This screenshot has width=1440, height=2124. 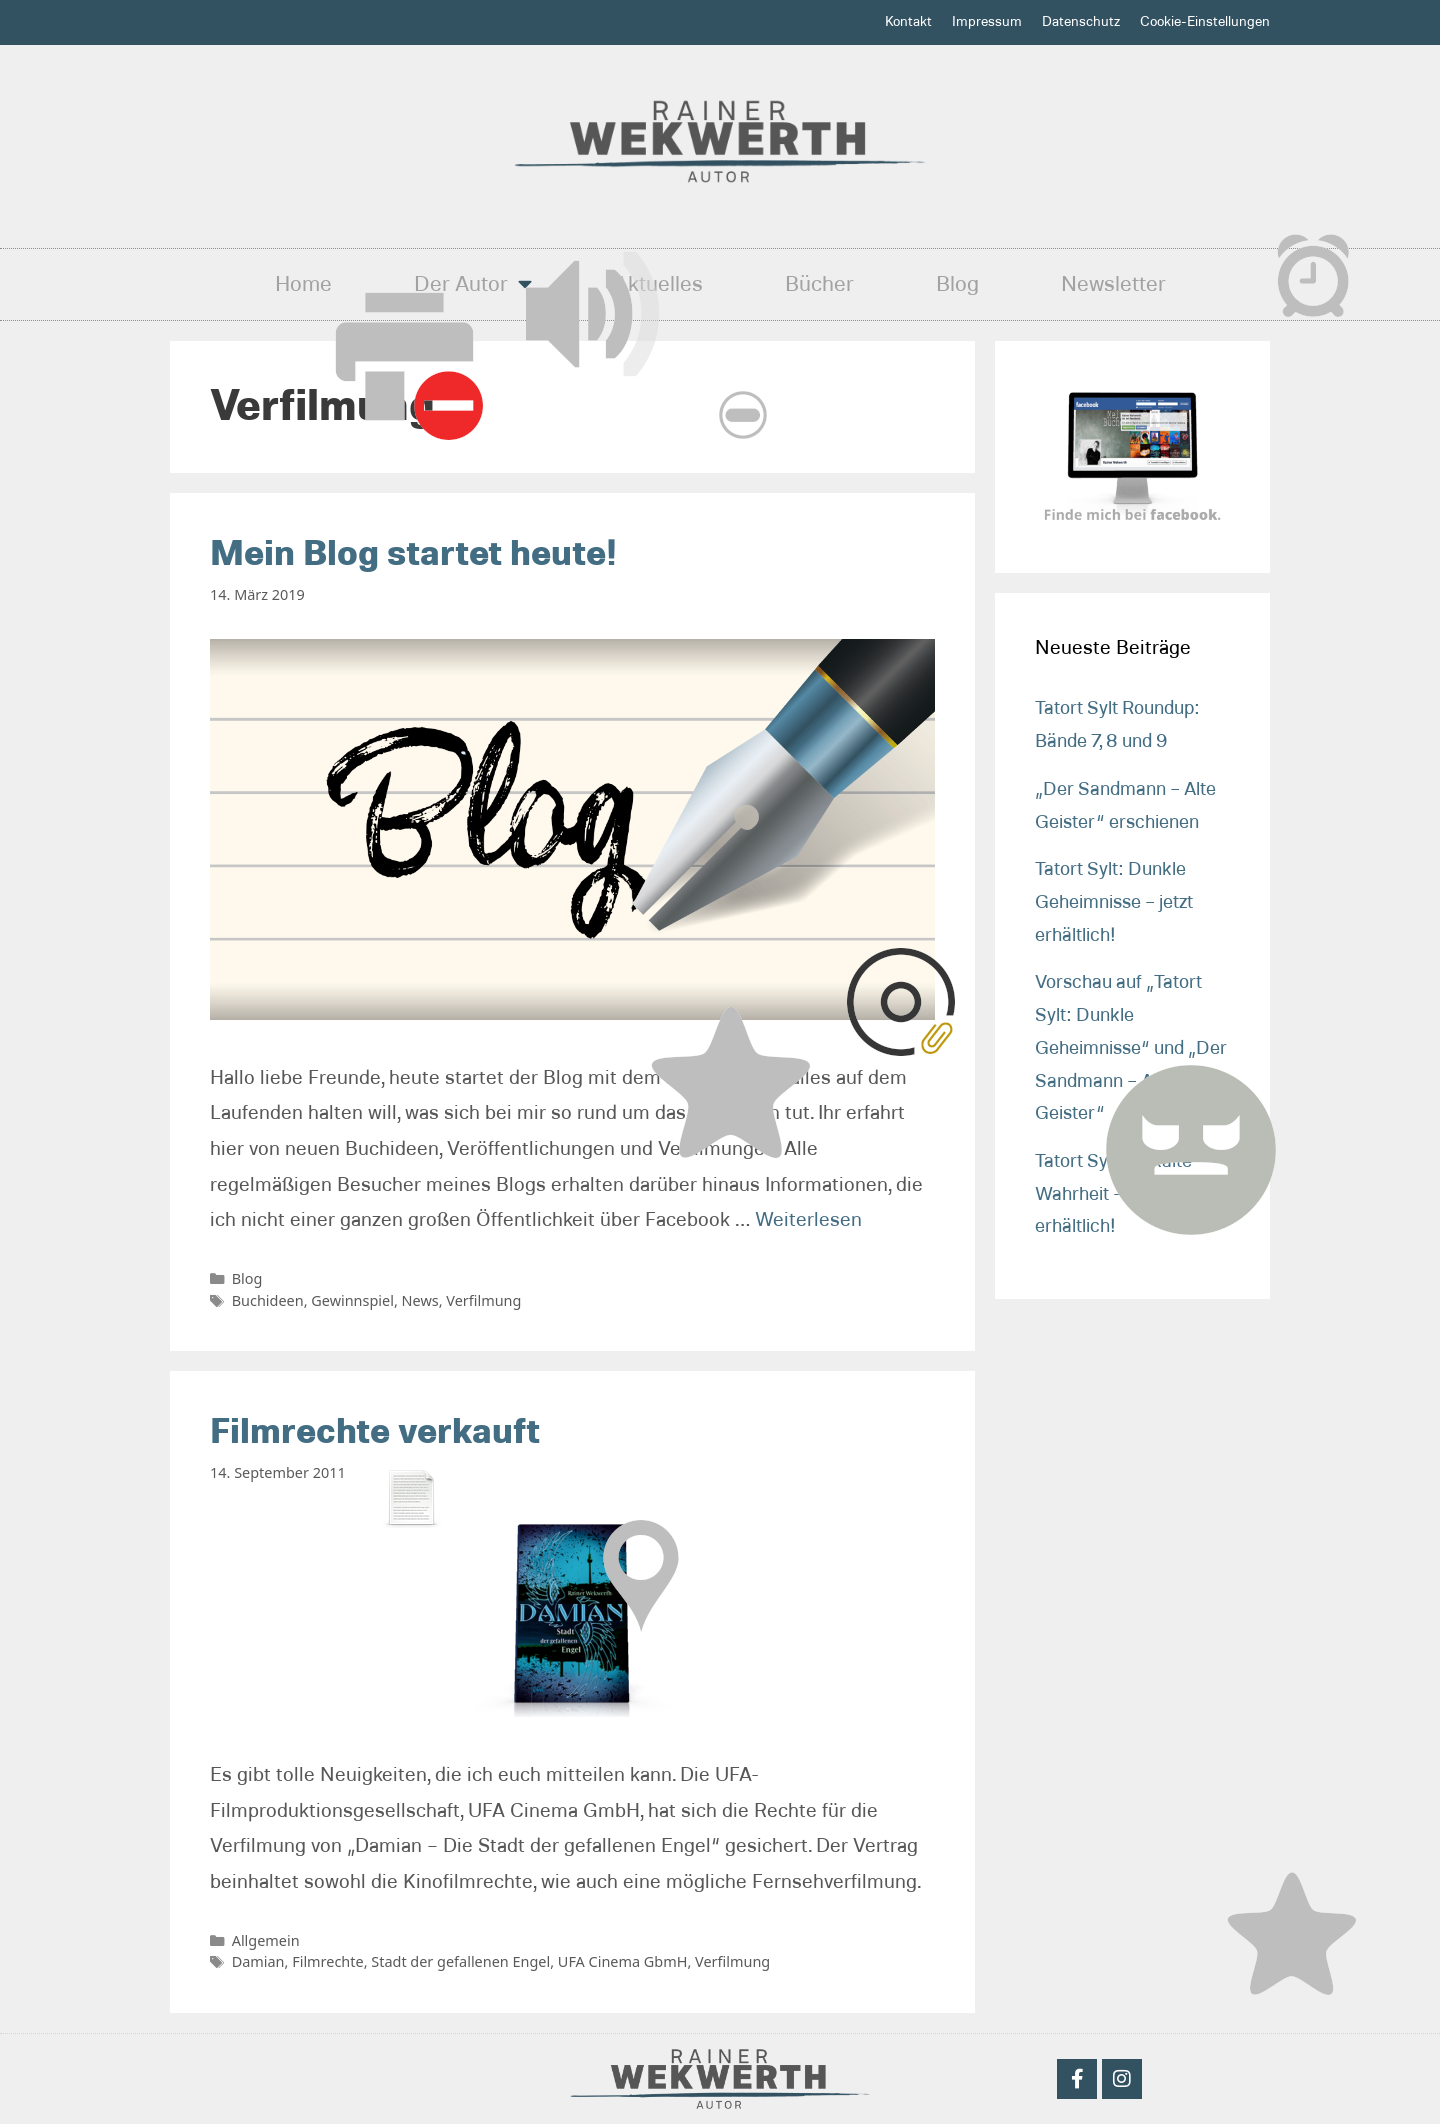 I want to click on indicates a partially selected or indeterminate radio button state, so click(x=743, y=415).